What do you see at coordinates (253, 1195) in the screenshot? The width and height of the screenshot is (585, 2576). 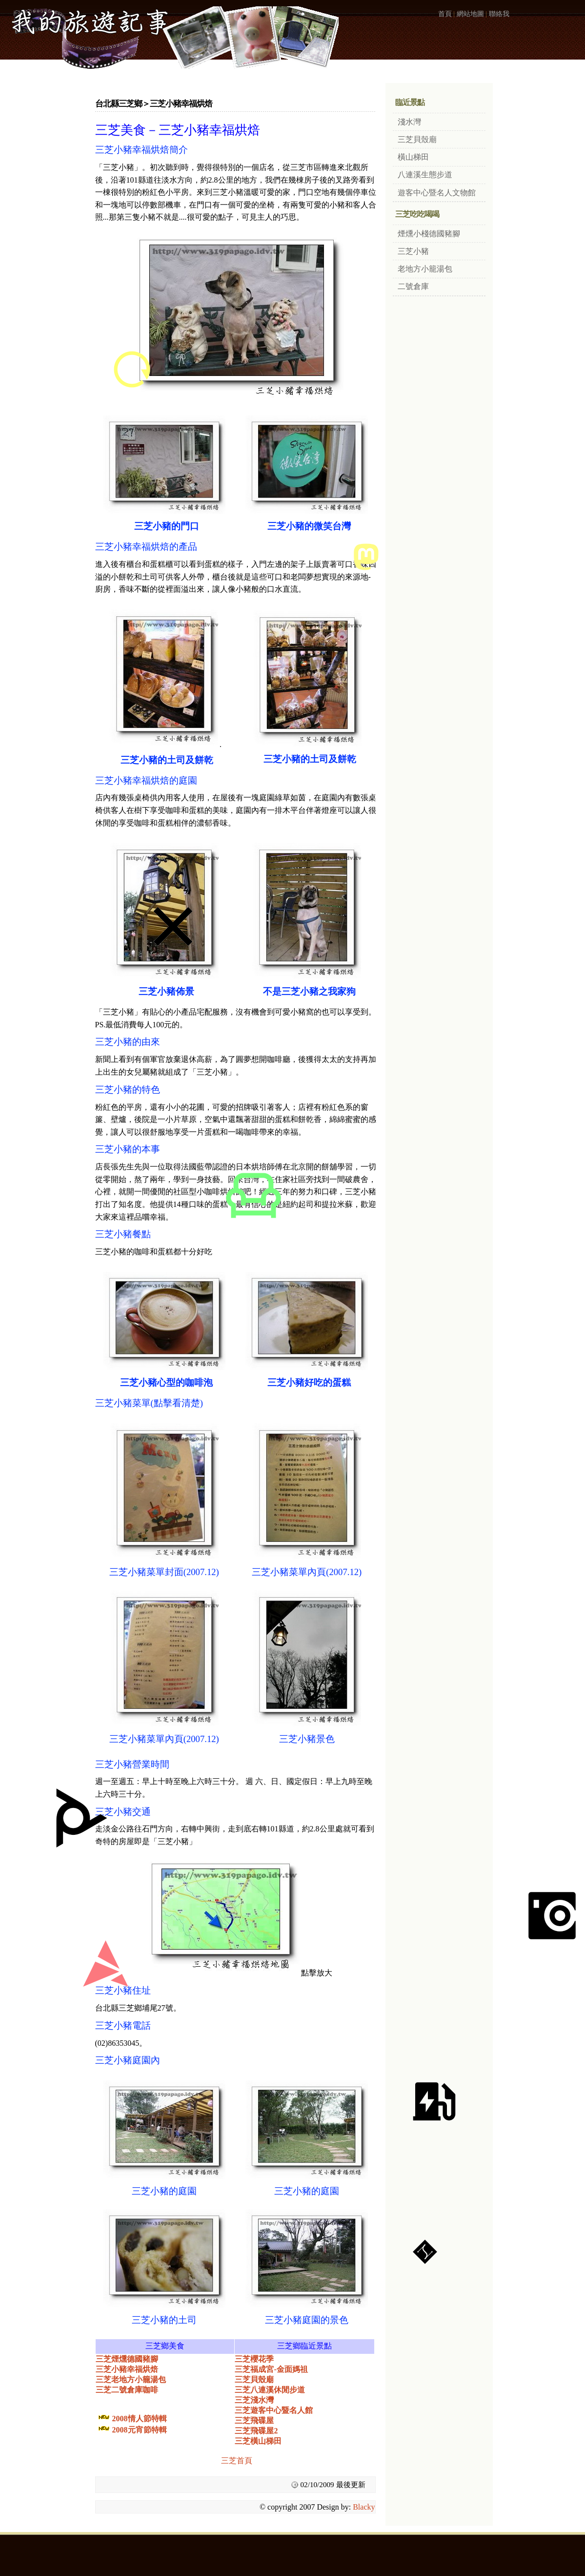 I see `browse furniture or home decor items` at bounding box center [253, 1195].